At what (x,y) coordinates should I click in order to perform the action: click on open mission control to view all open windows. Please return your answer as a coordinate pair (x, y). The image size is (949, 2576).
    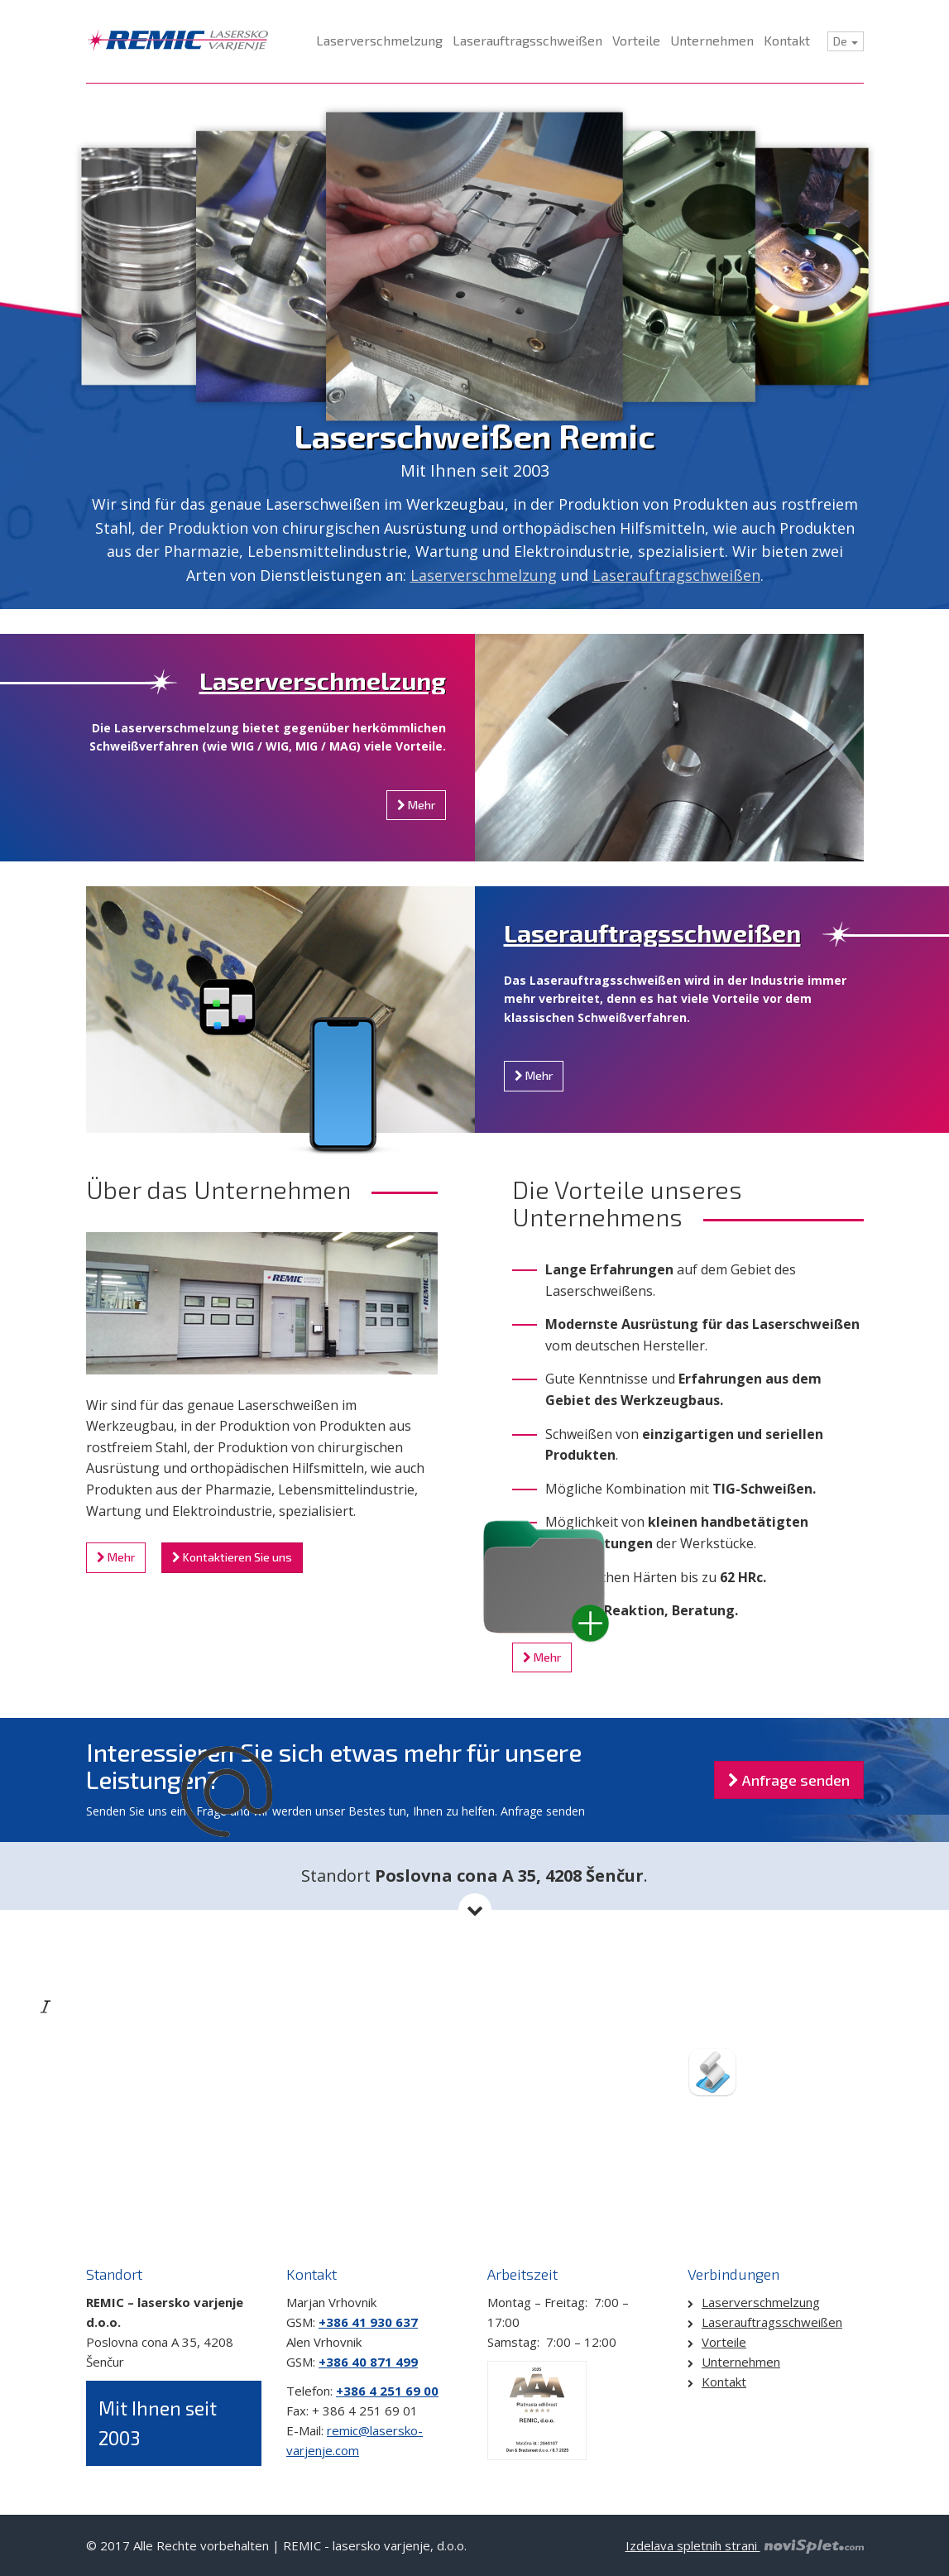
    Looking at the image, I should click on (228, 1007).